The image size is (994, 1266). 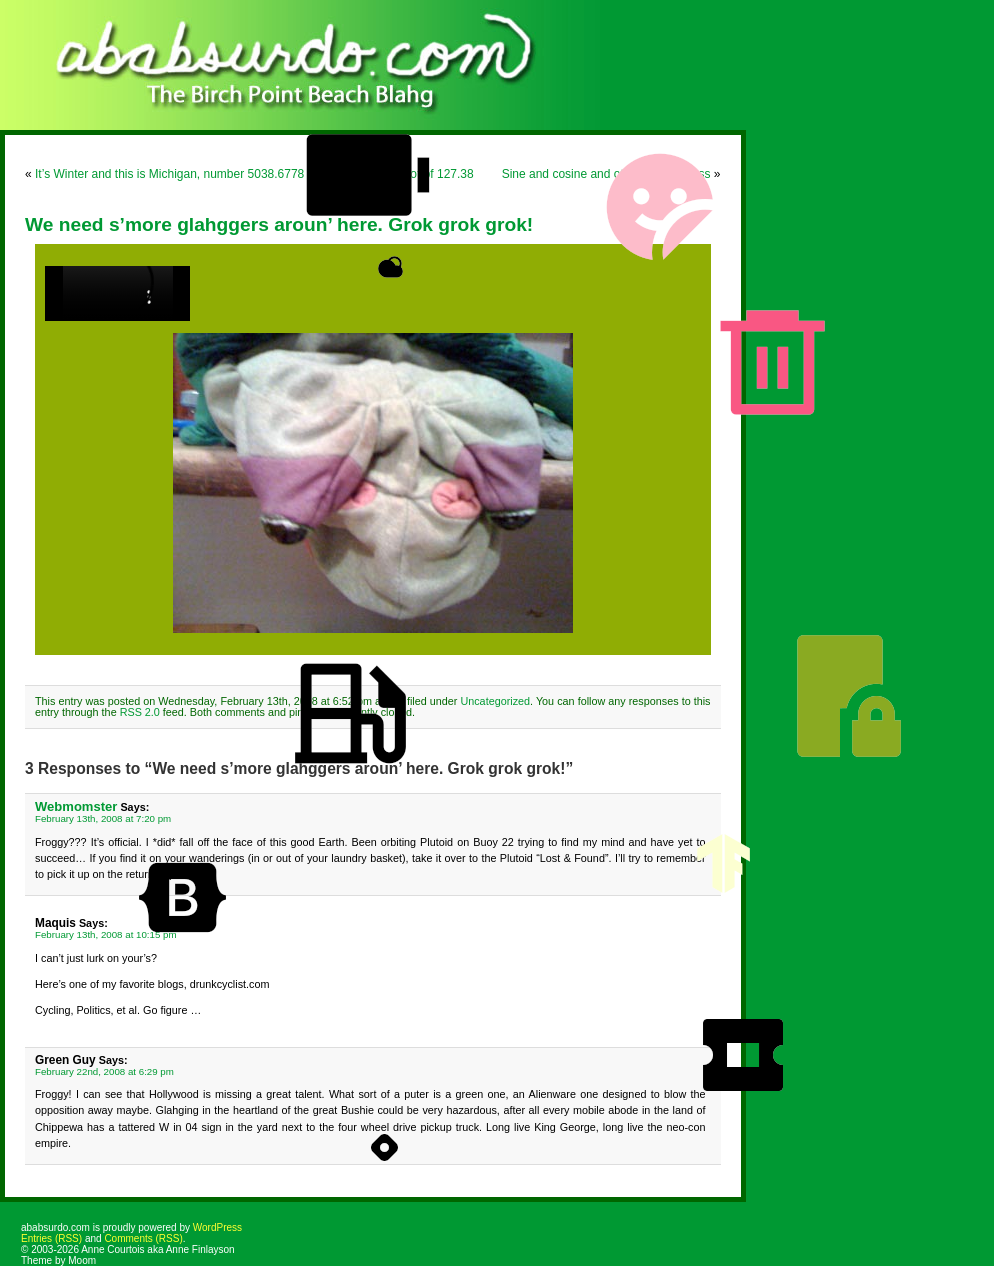 What do you see at coordinates (743, 1055) in the screenshot?
I see `view your tickets or passes` at bounding box center [743, 1055].